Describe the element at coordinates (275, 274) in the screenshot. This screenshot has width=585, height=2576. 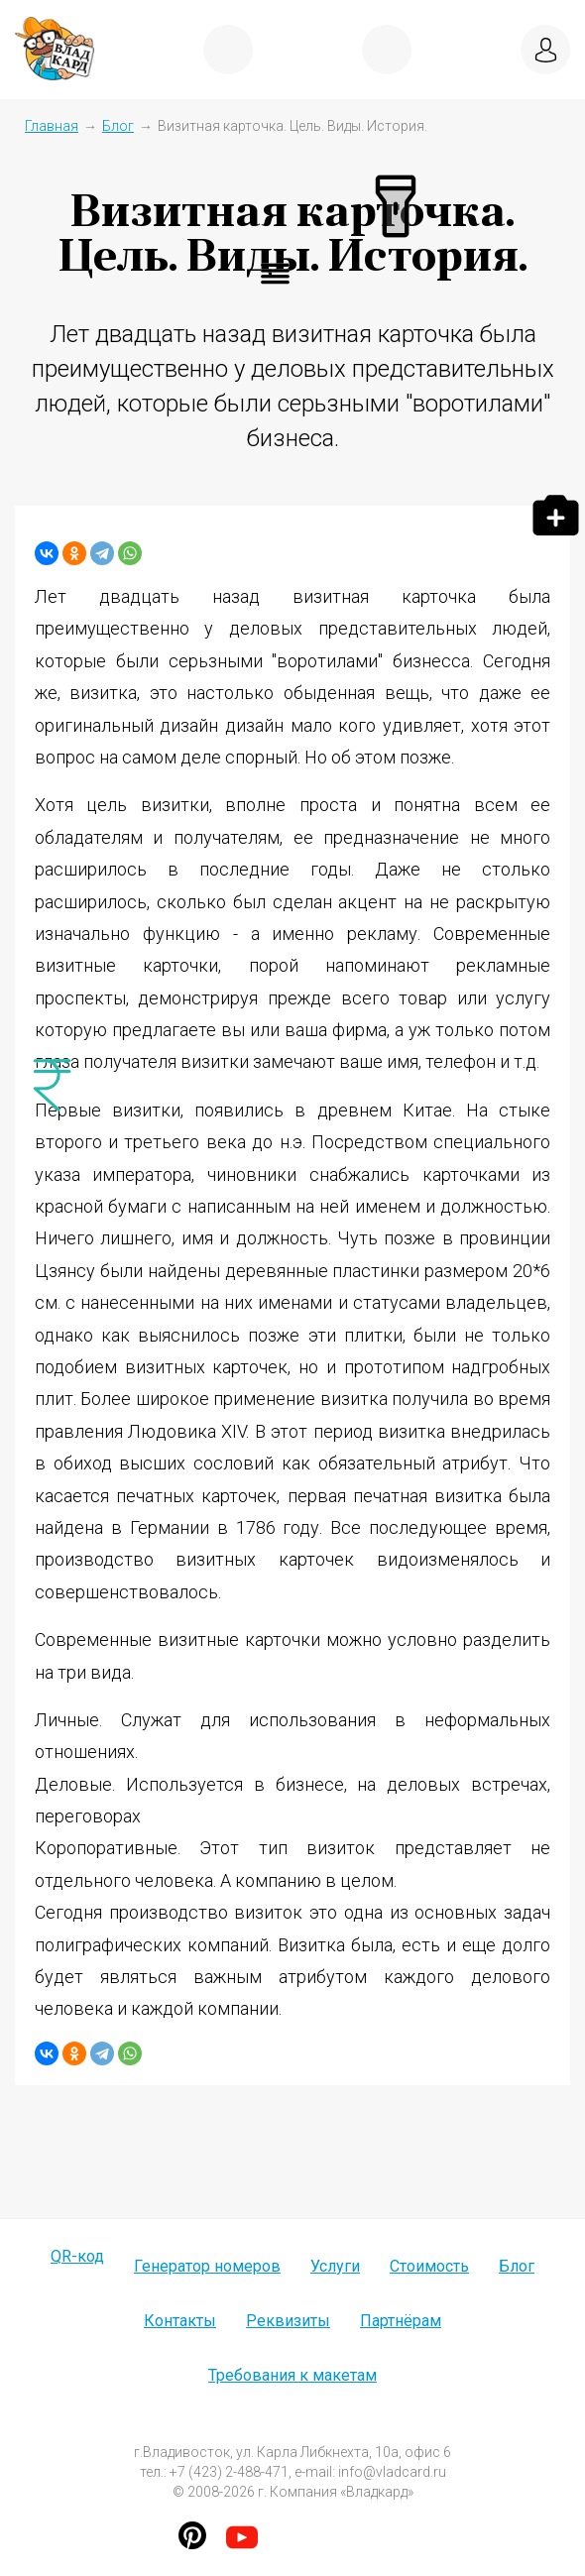
I see `justify text alignment` at that location.